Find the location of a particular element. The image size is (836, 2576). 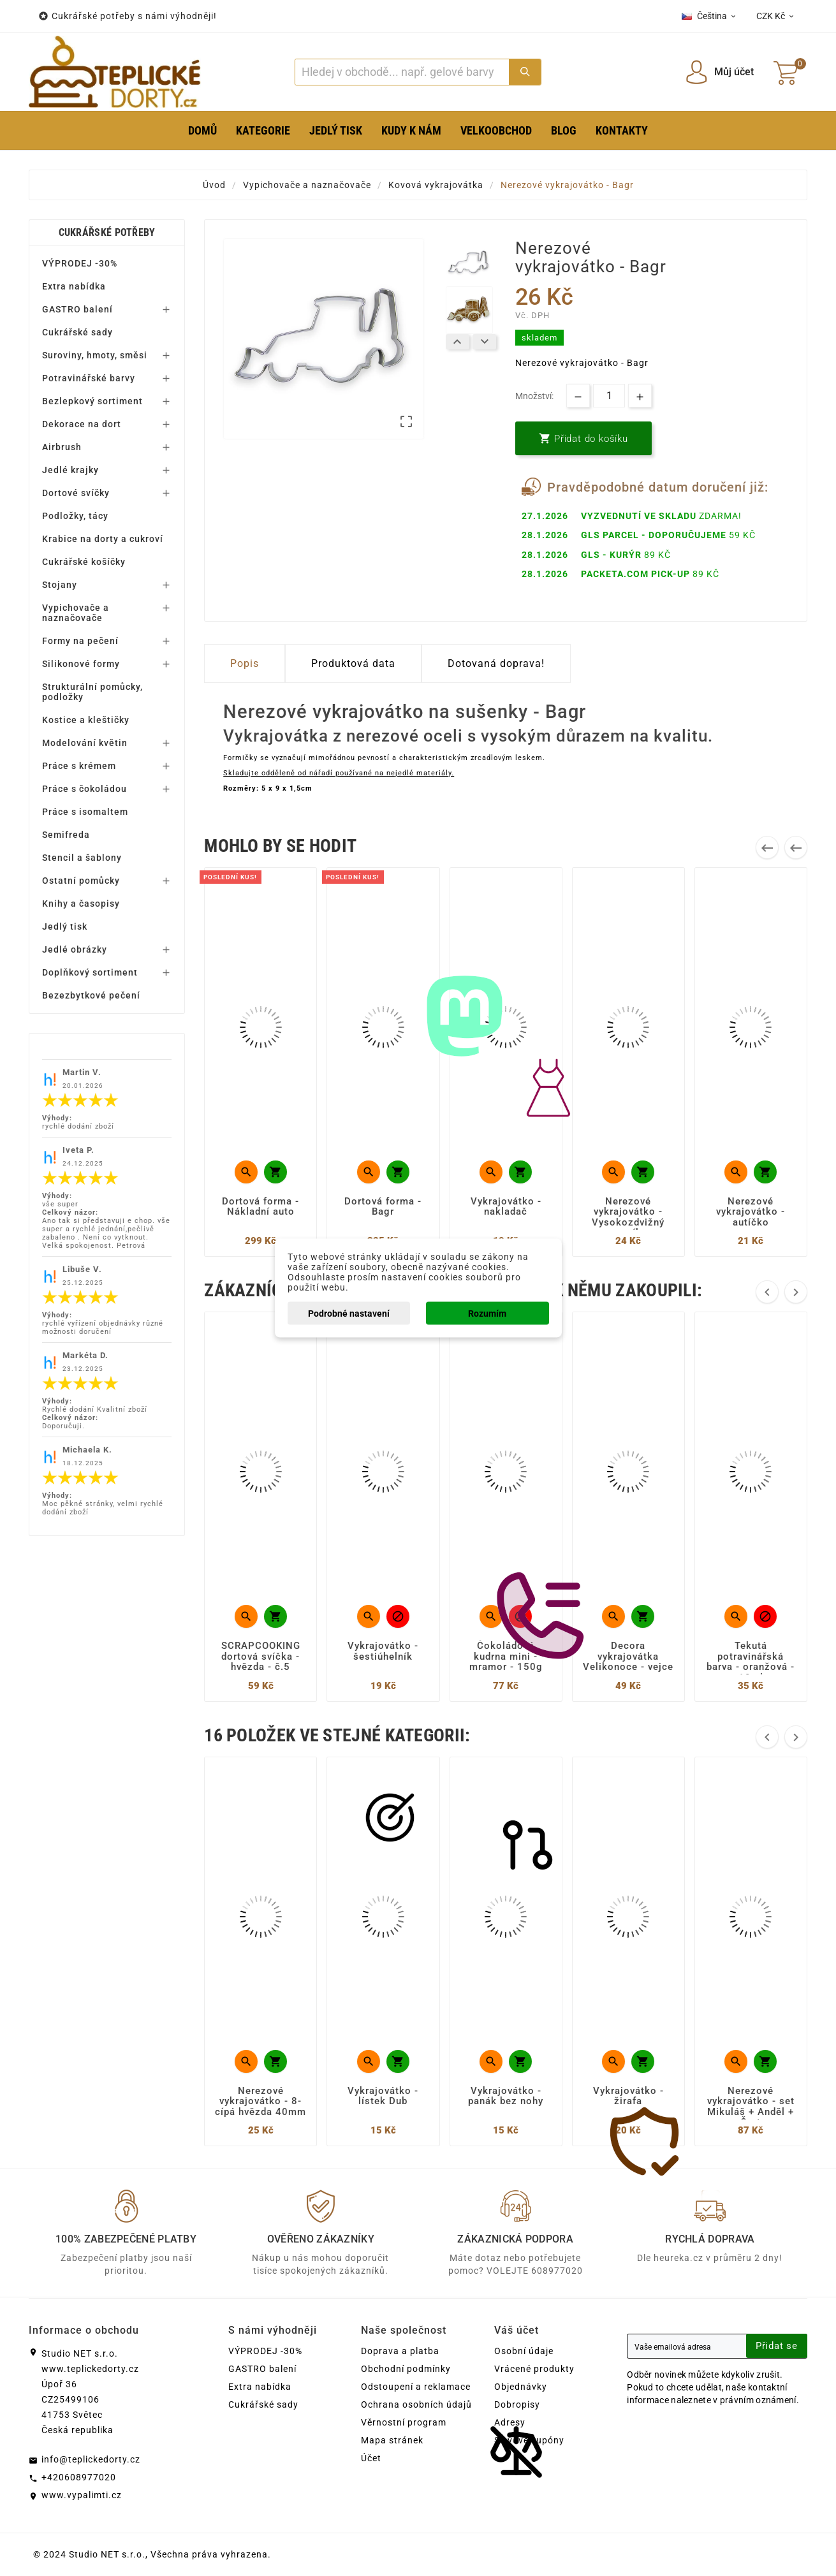

disable weight or measurement tracking is located at coordinates (516, 2452).